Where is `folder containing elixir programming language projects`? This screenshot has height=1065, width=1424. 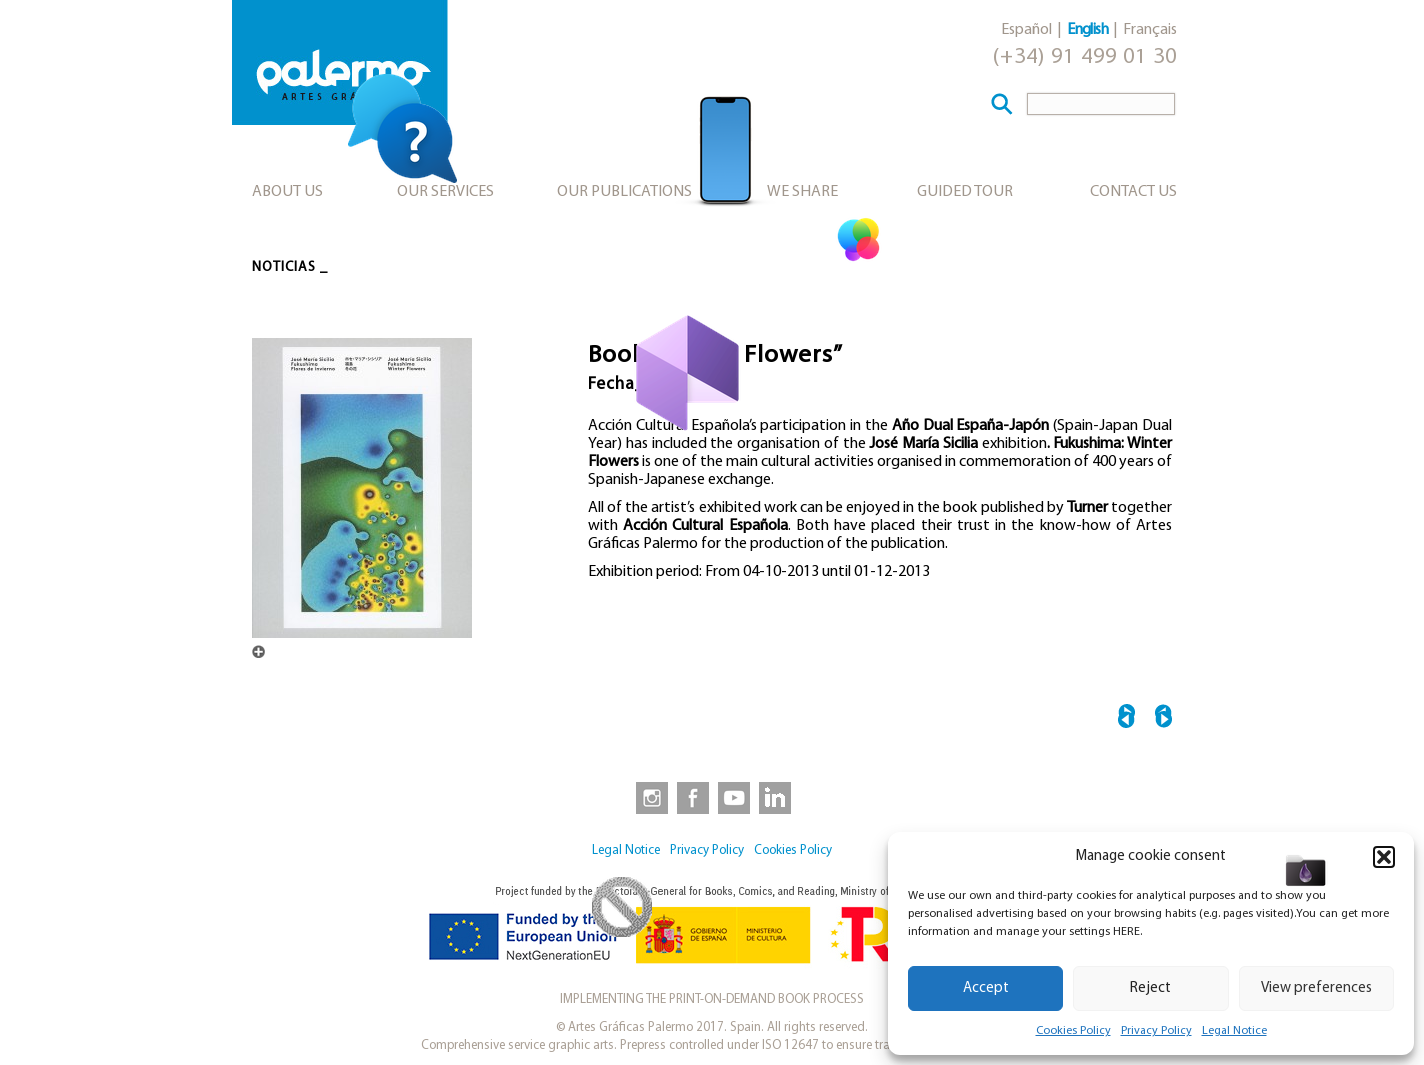
folder containing elixir programming language projects is located at coordinates (1305, 871).